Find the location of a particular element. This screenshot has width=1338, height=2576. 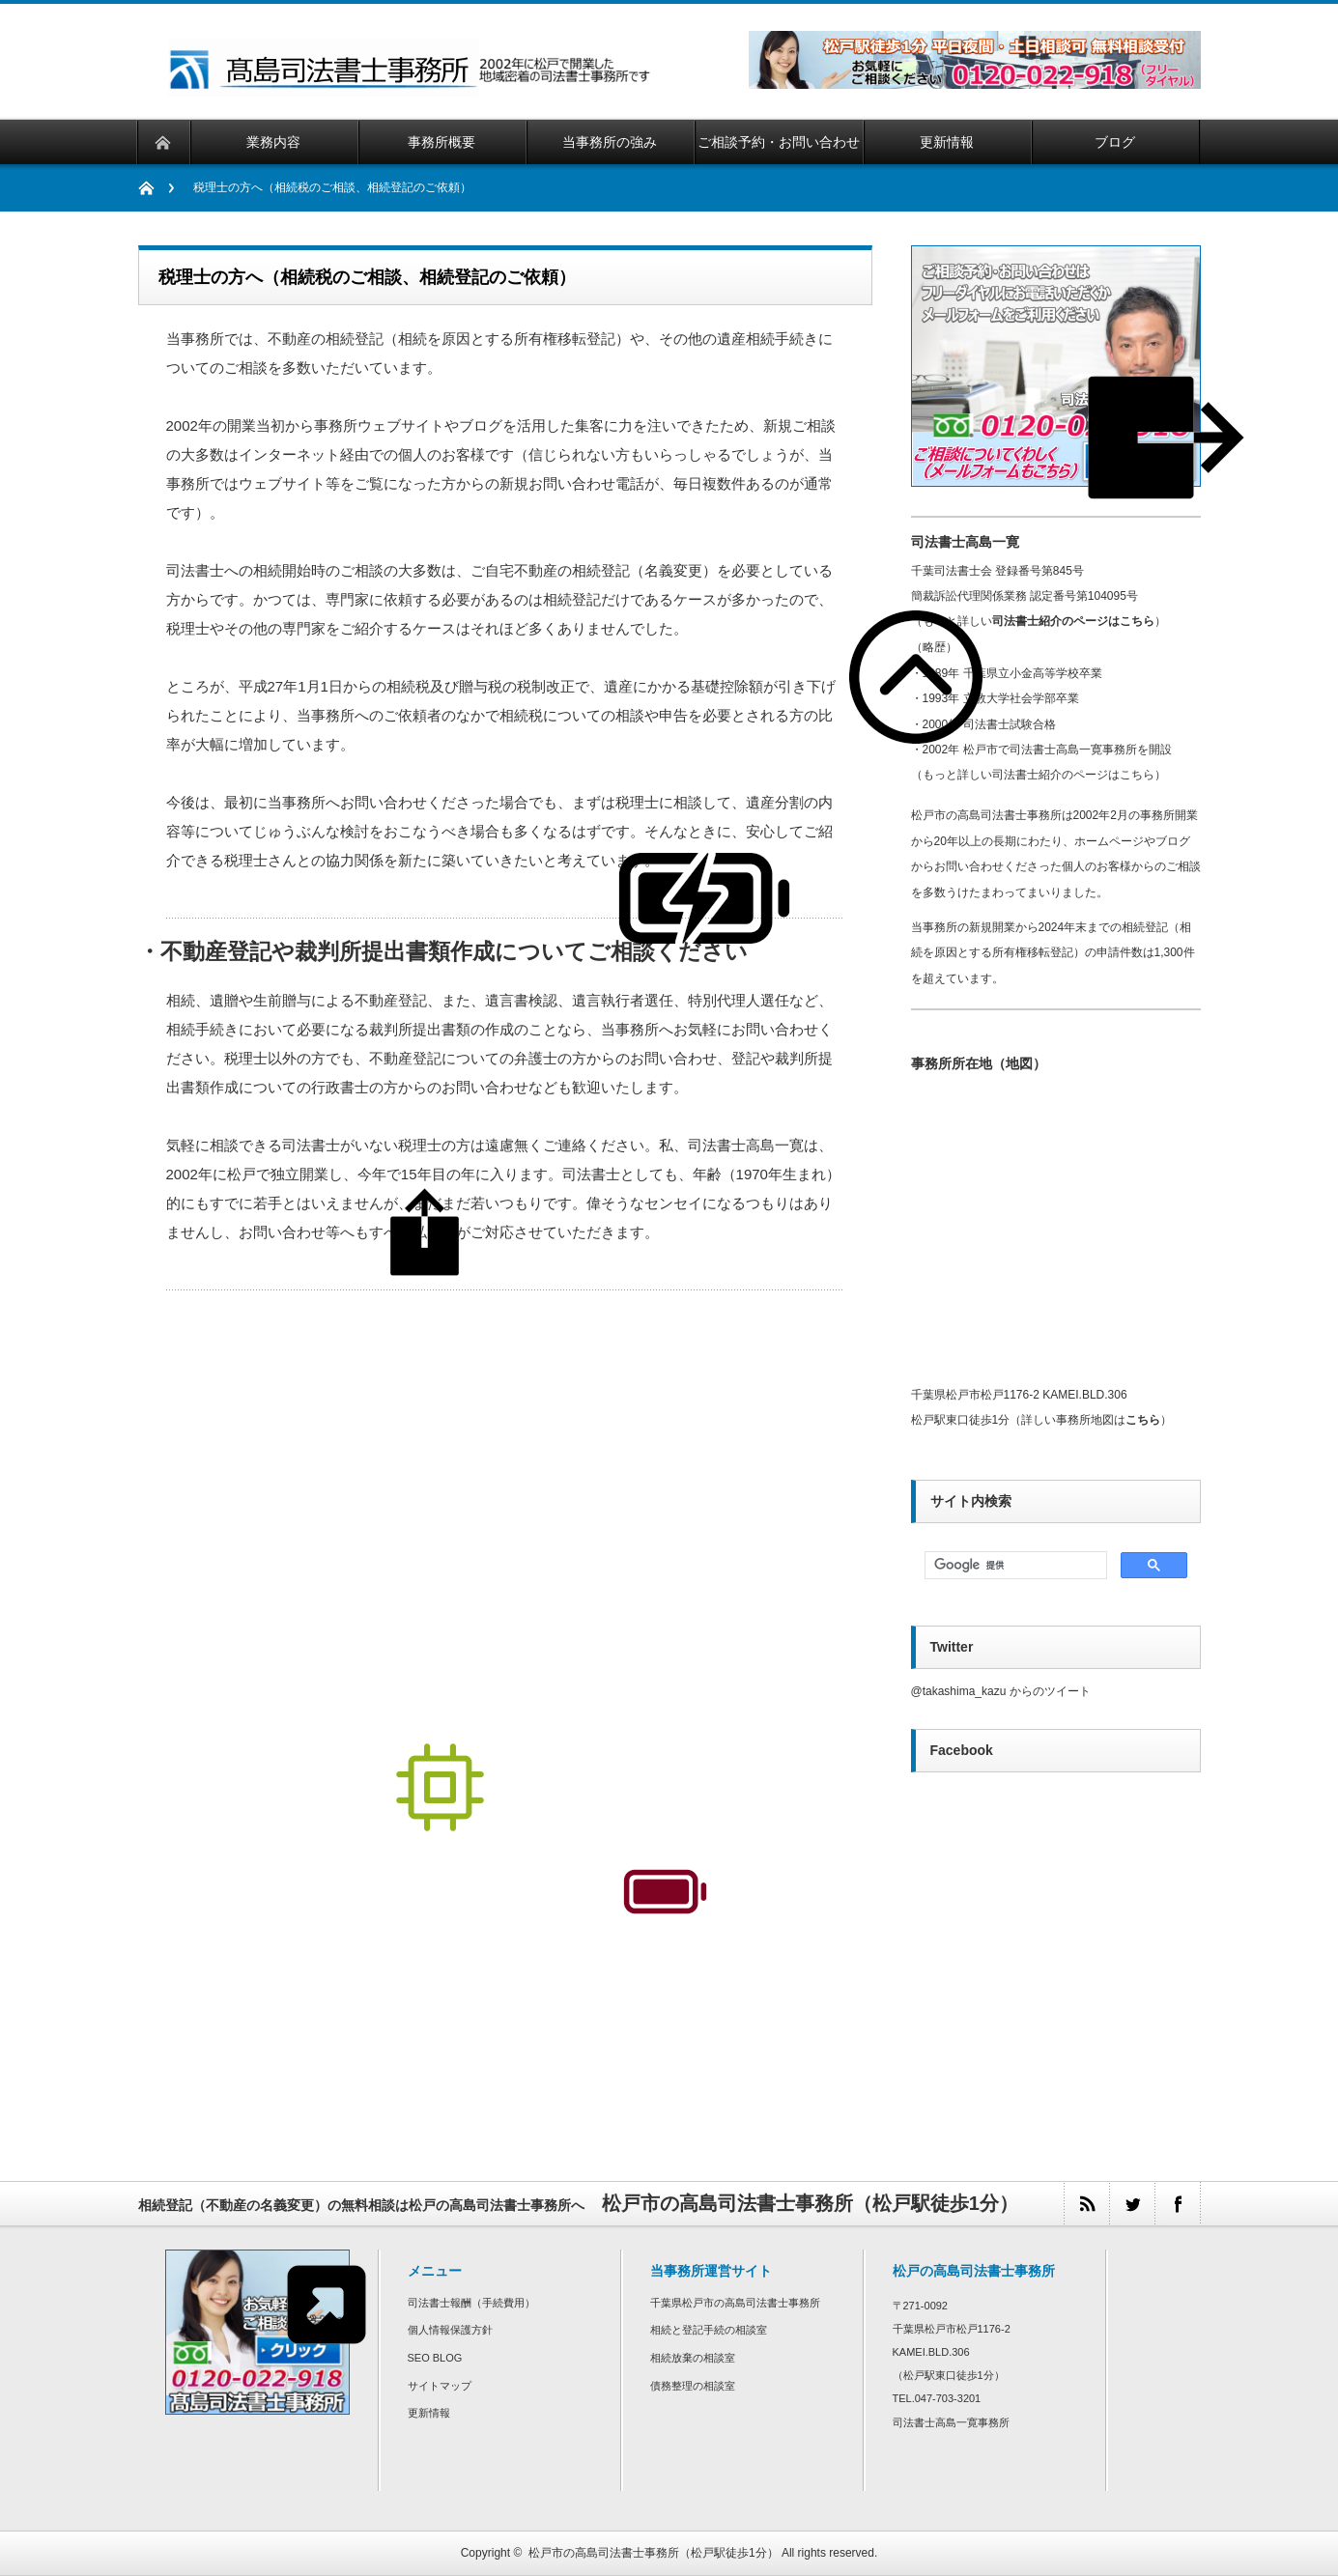

indicates battery is fully charged is located at coordinates (665, 1891).